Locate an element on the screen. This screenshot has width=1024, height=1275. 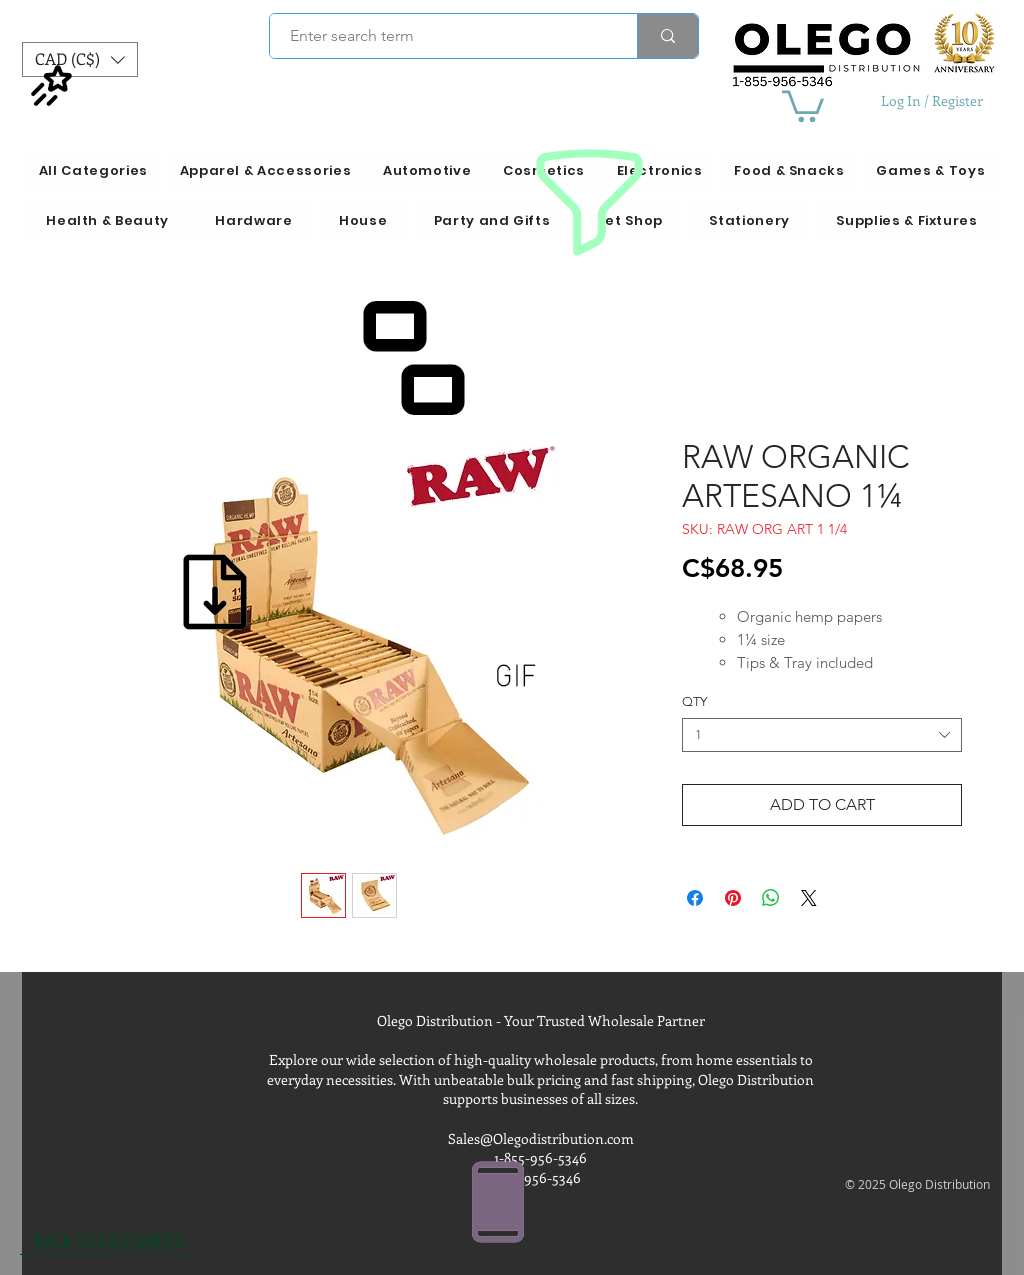
filter or sort content is located at coordinates (589, 202).